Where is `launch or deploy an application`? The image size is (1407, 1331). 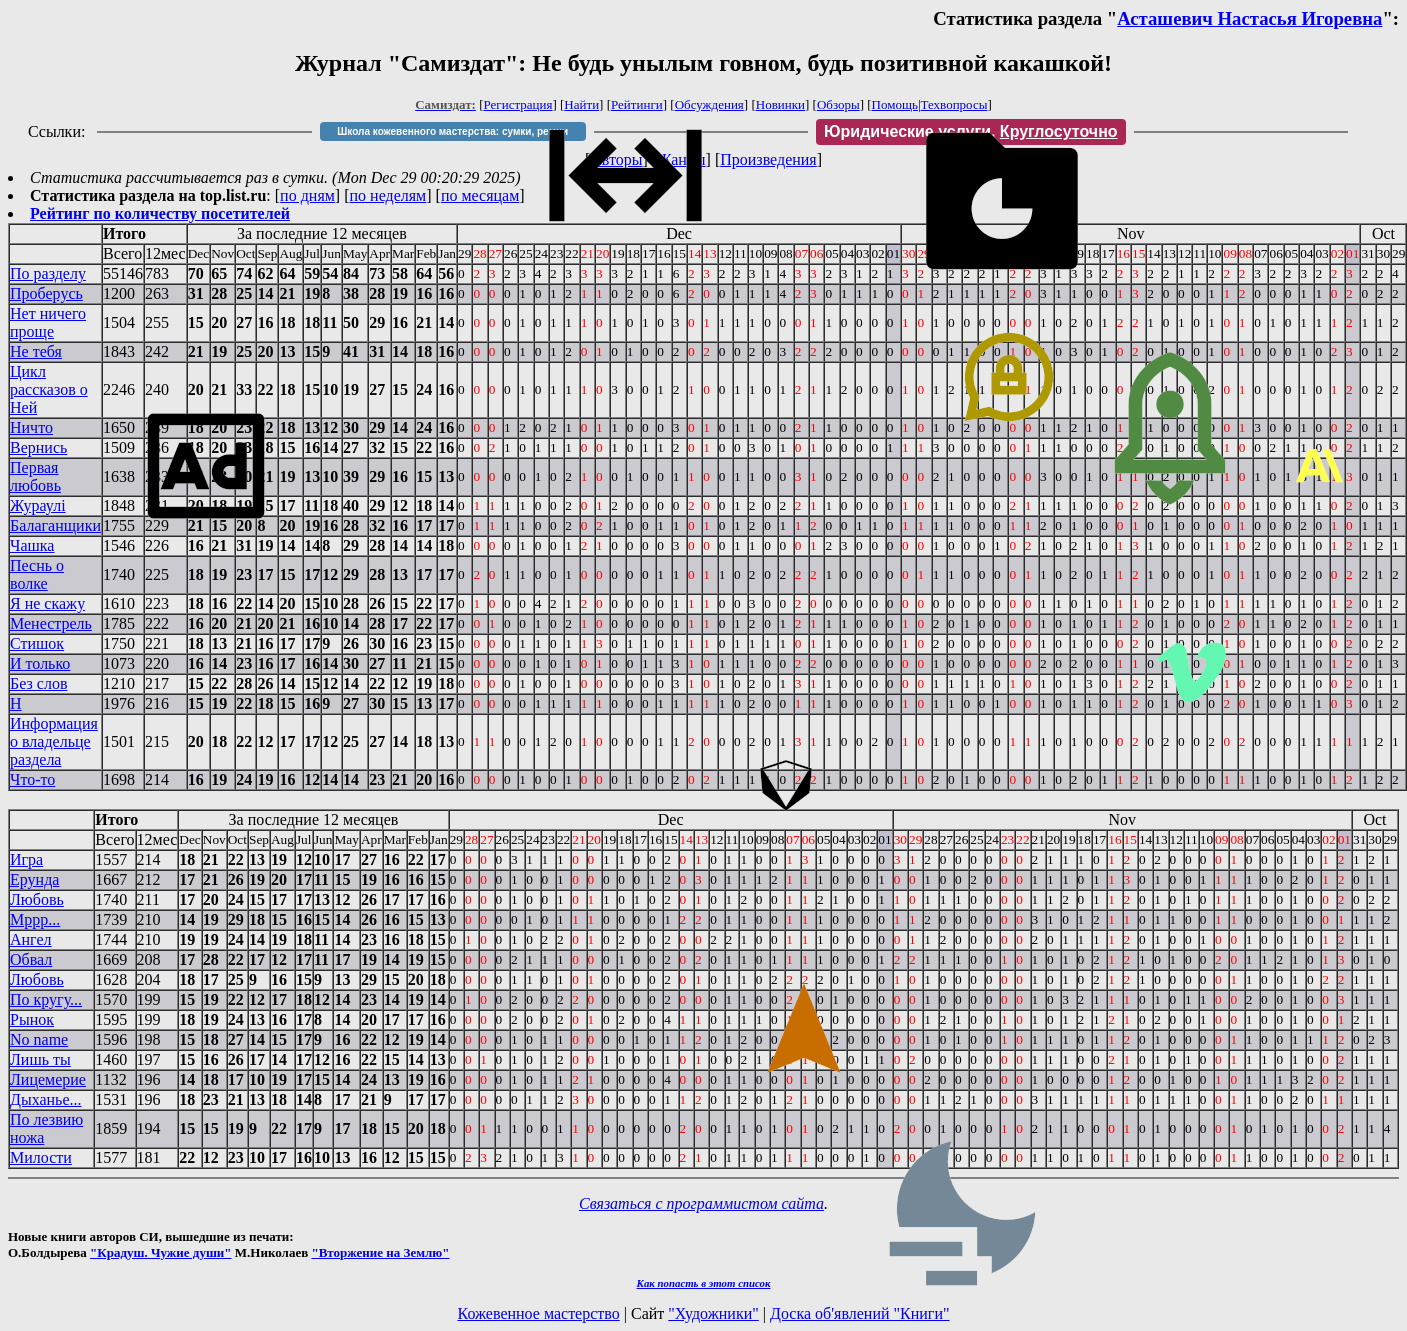
launch or deploy an application is located at coordinates (1170, 425).